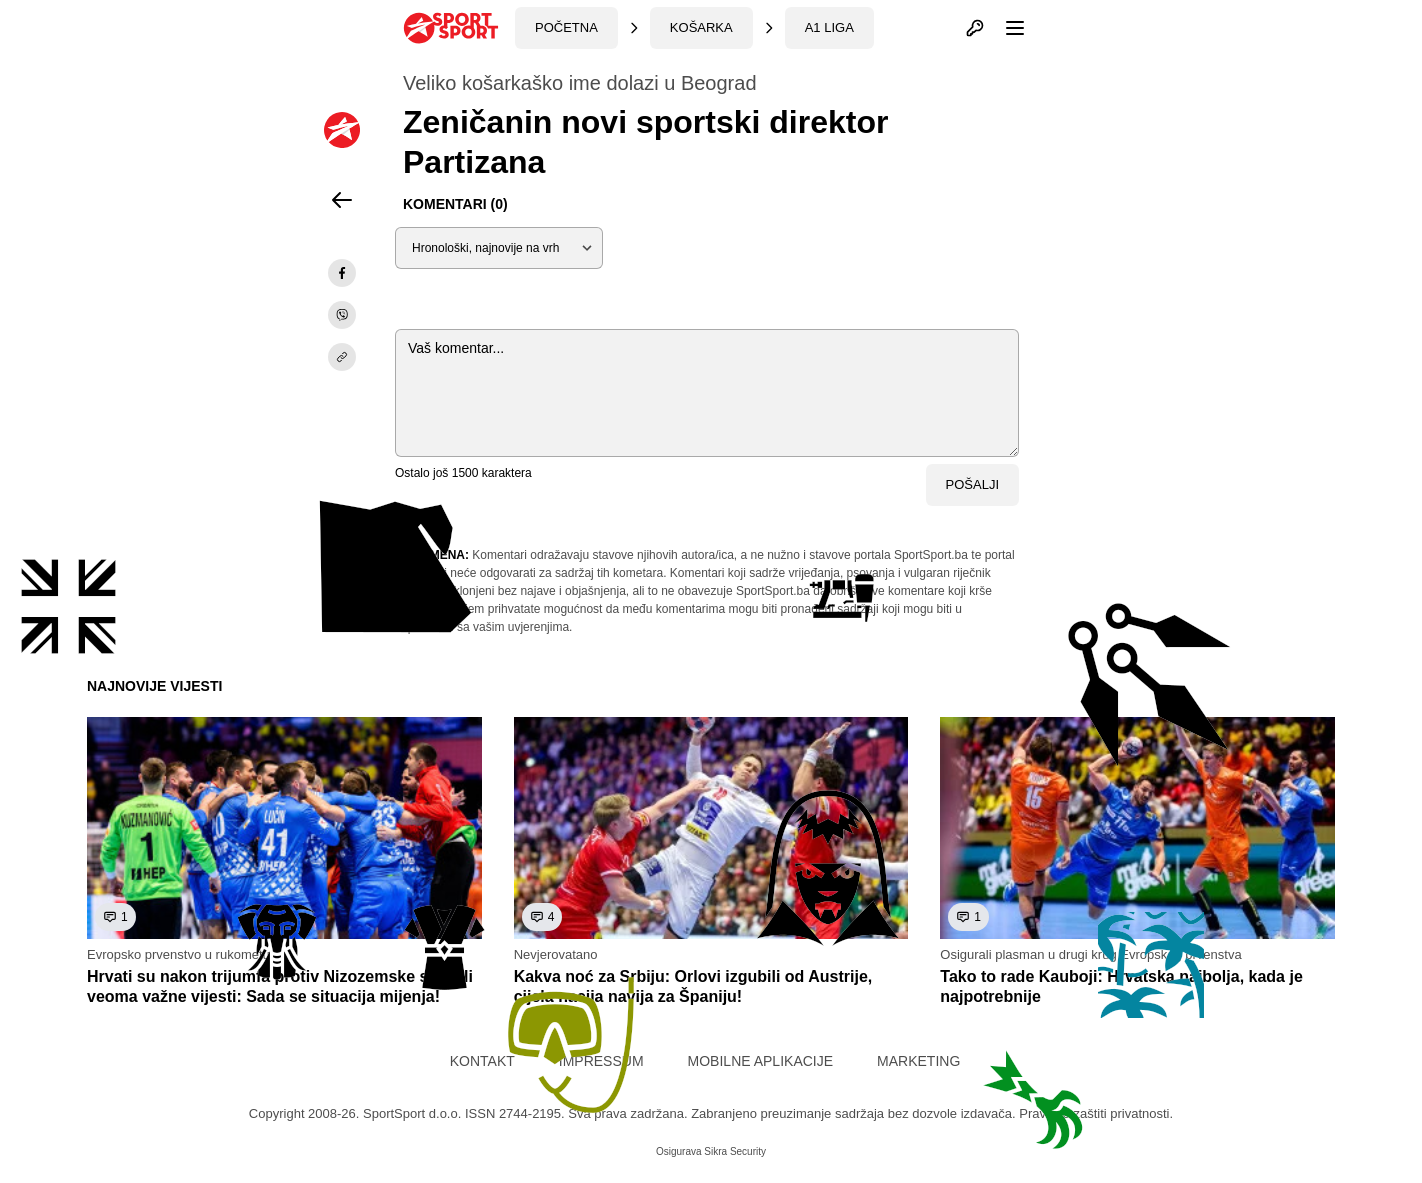 The height and width of the screenshot is (1183, 1422). What do you see at coordinates (1151, 965) in the screenshot?
I see `select jungle or tropical environment` at bounding box center [1151, 965].